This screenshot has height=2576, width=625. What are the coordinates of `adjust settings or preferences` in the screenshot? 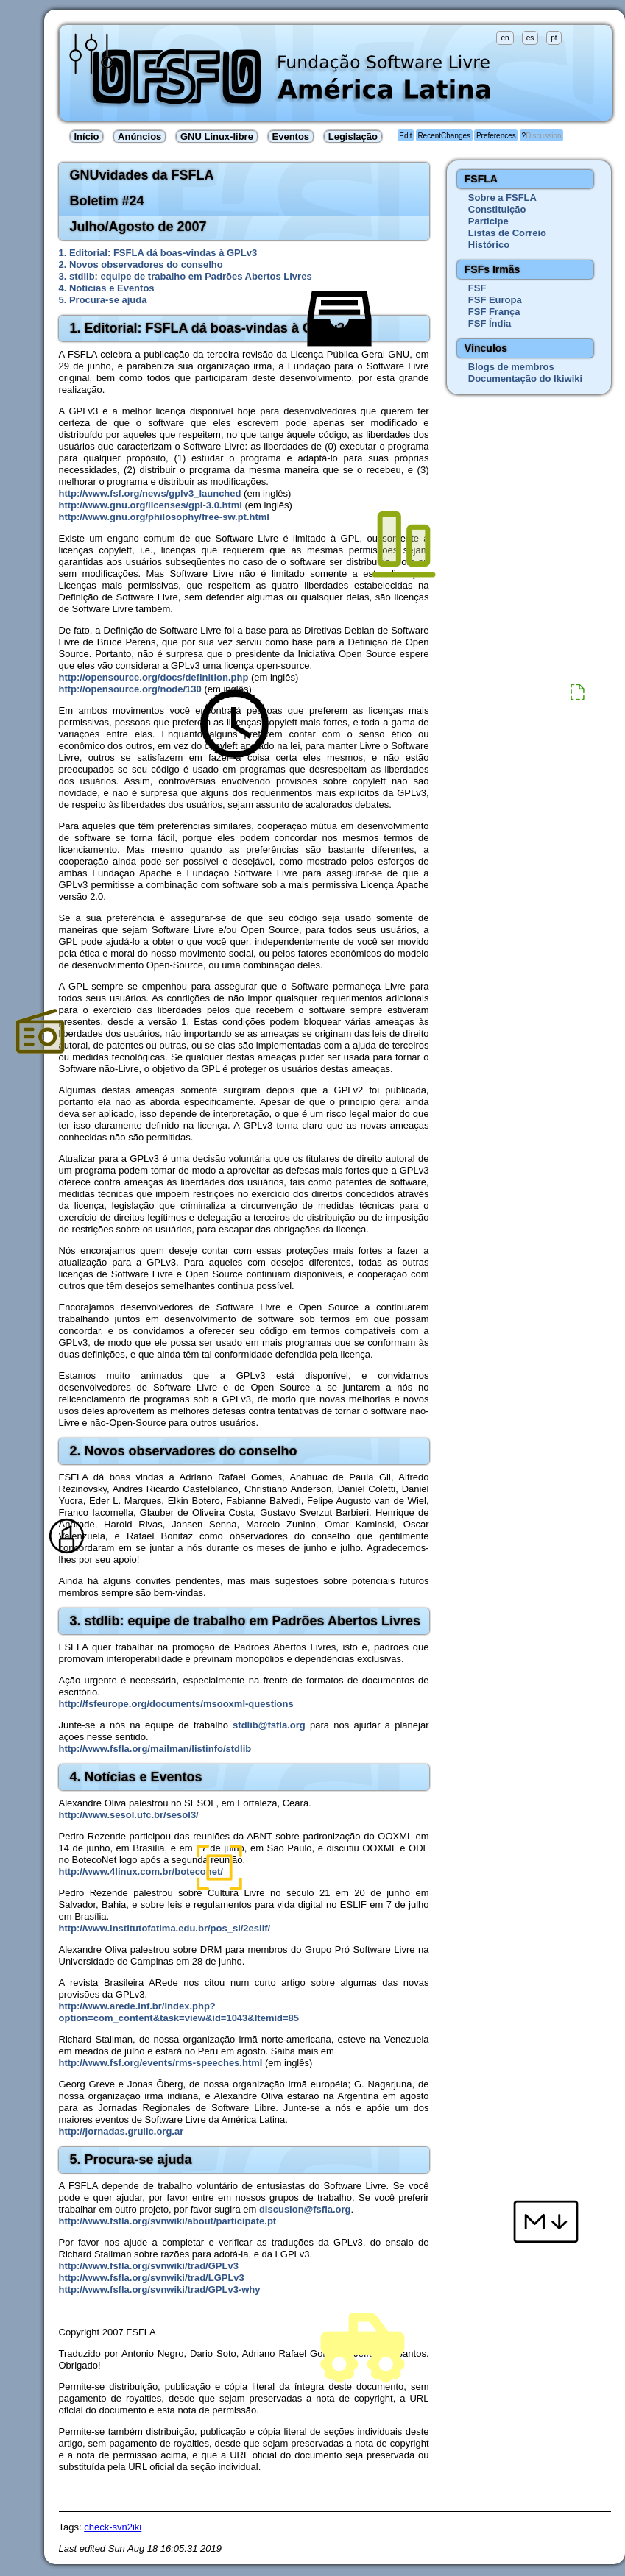 It's located at (91, 54).